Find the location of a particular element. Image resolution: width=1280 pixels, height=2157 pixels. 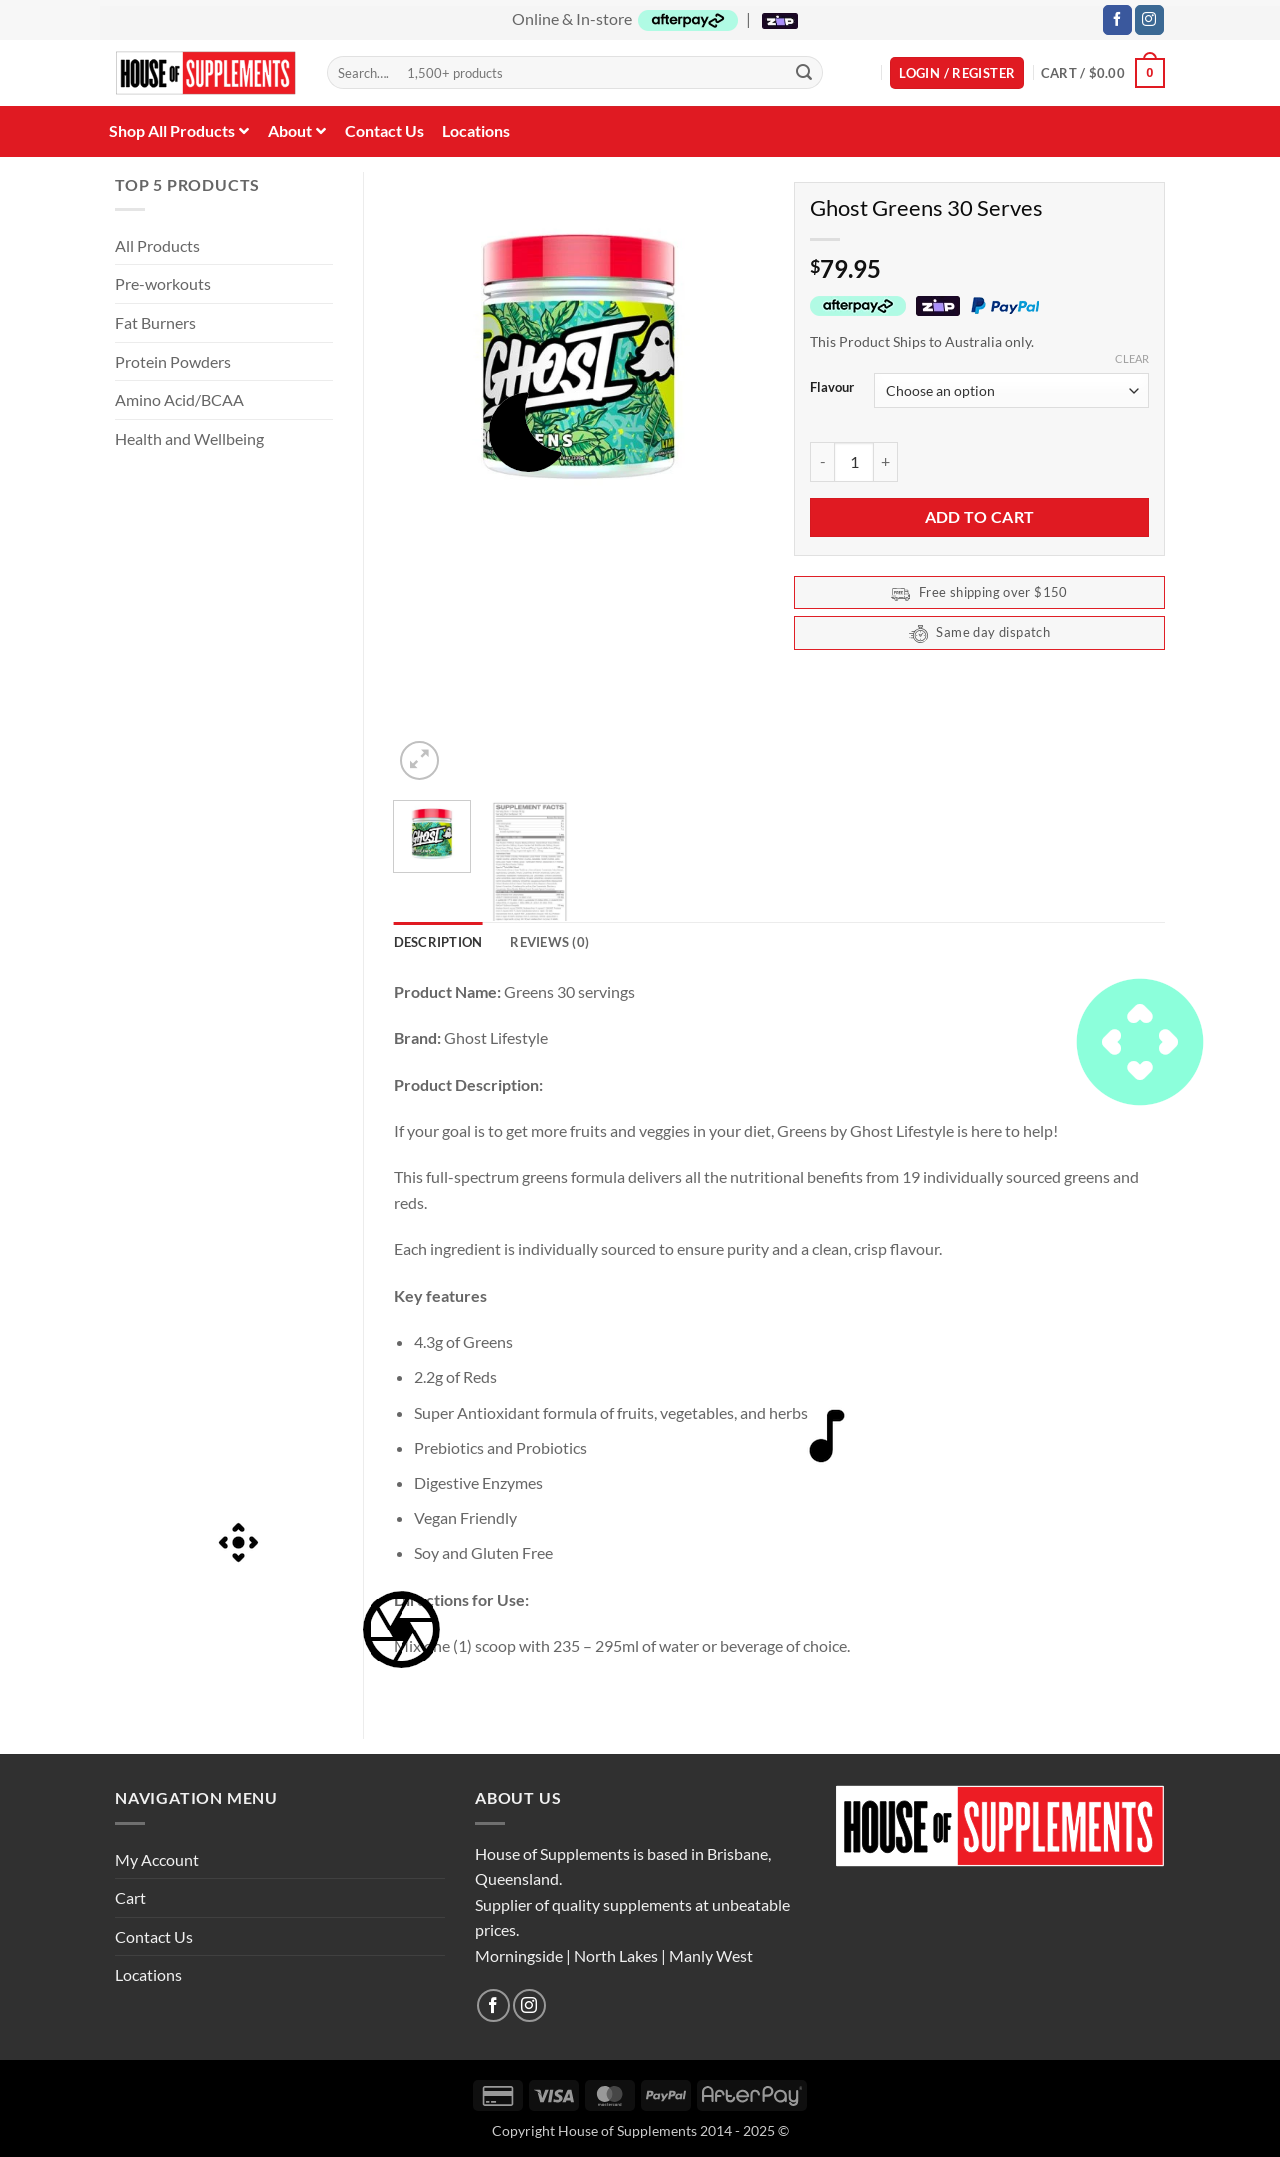

pan or move the camera view is located at coordinates (238, 1542).